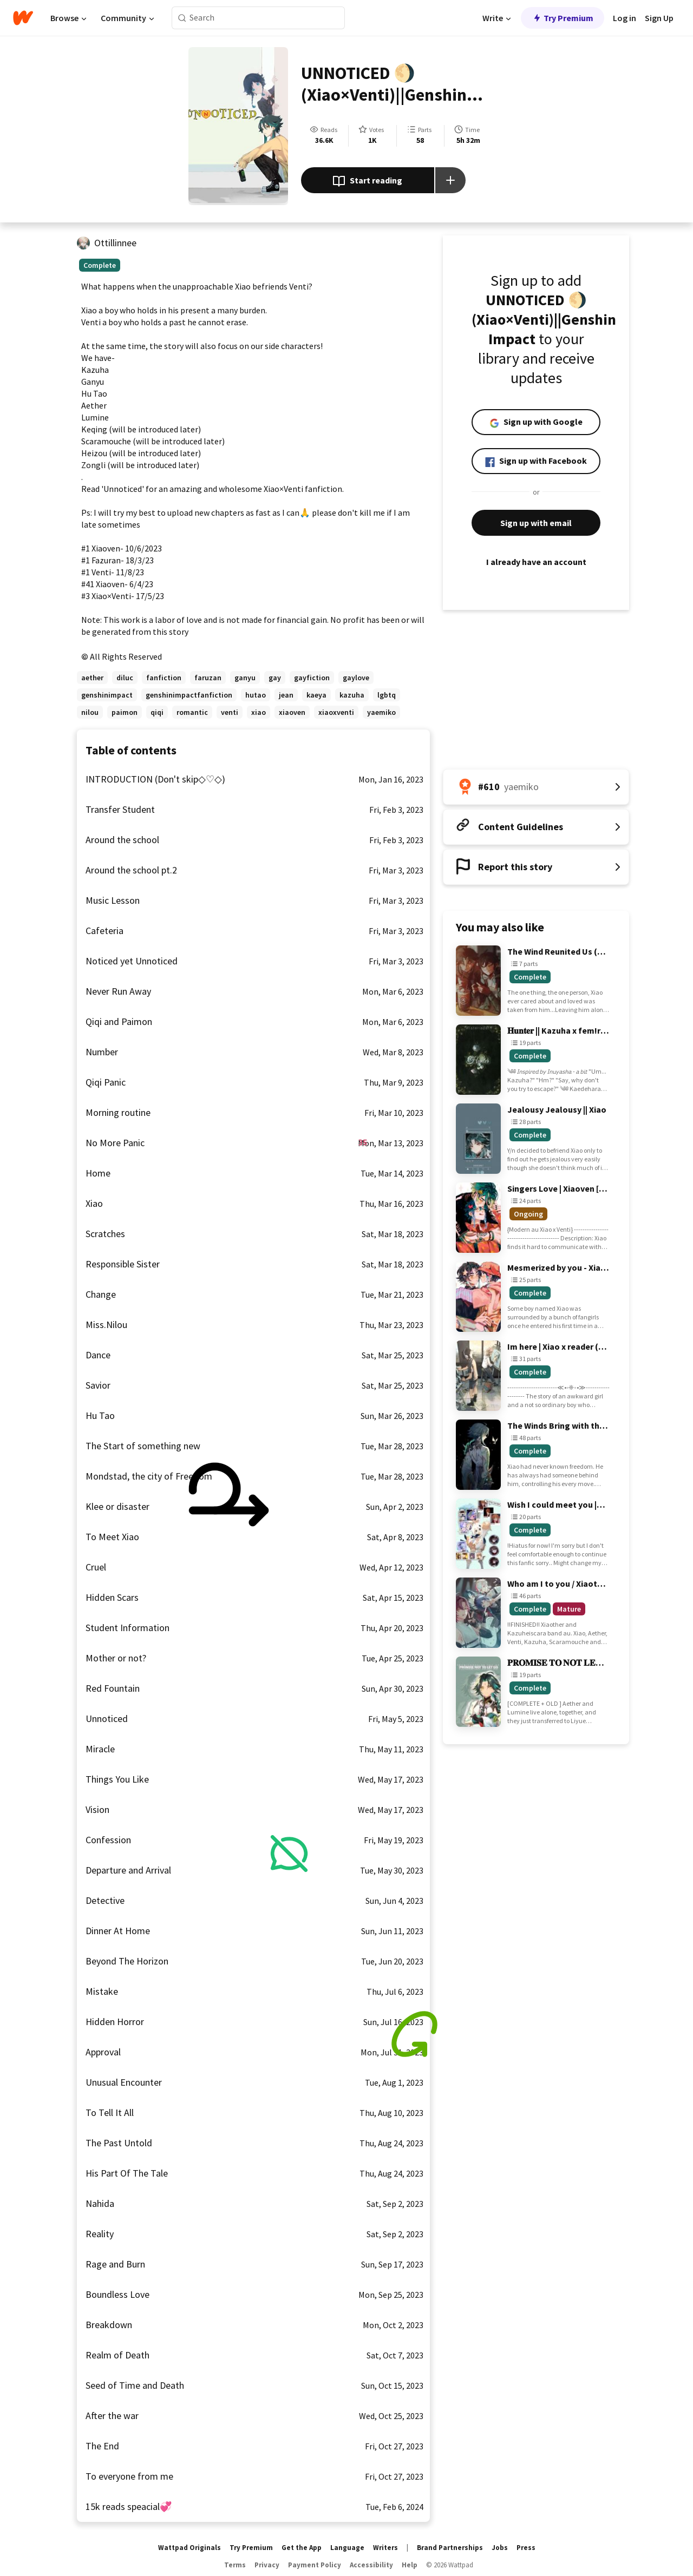 Image resolution: width=693 pixels, height=2576 pixels. Describe the element at coordinates (363, 1142) in the screenshot. I see `indicates item number 35 in a list or sequence` at that location.